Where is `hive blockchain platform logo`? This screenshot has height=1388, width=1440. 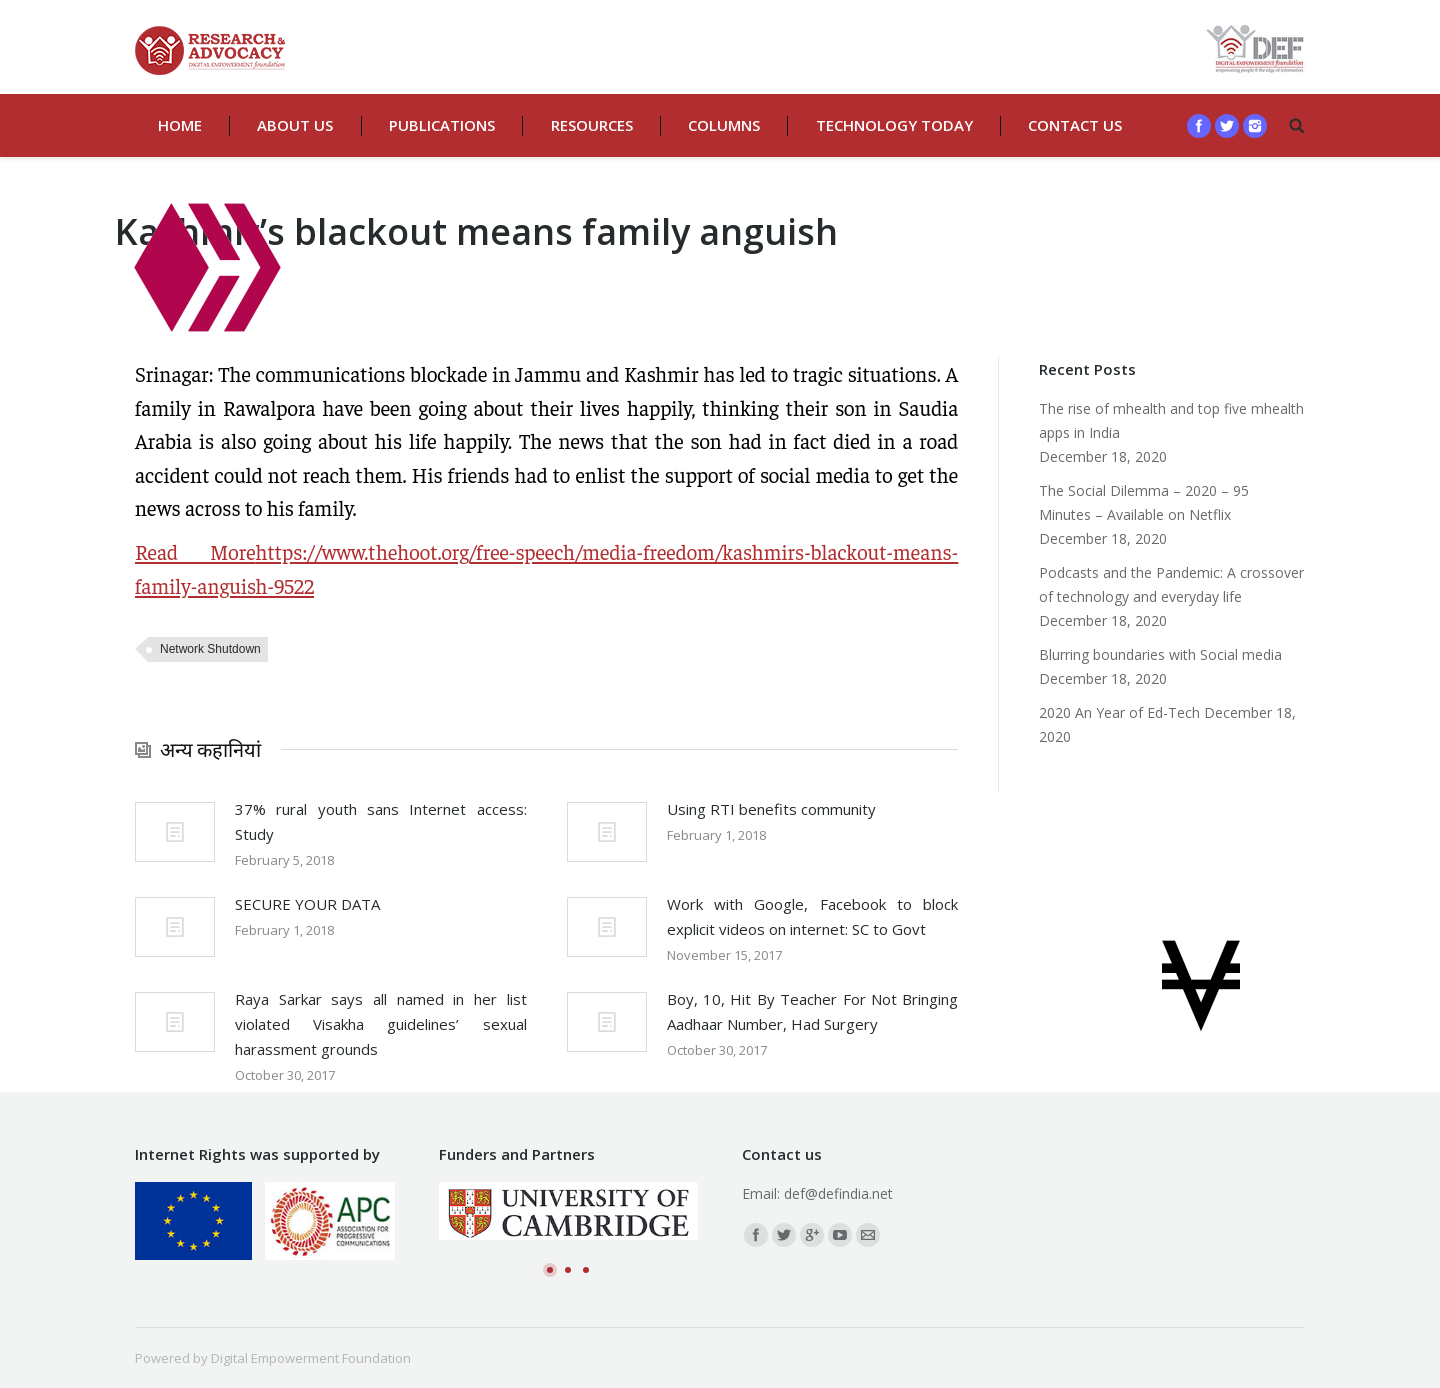 hive blockchain platform logo is located at coordinates (207, 267).